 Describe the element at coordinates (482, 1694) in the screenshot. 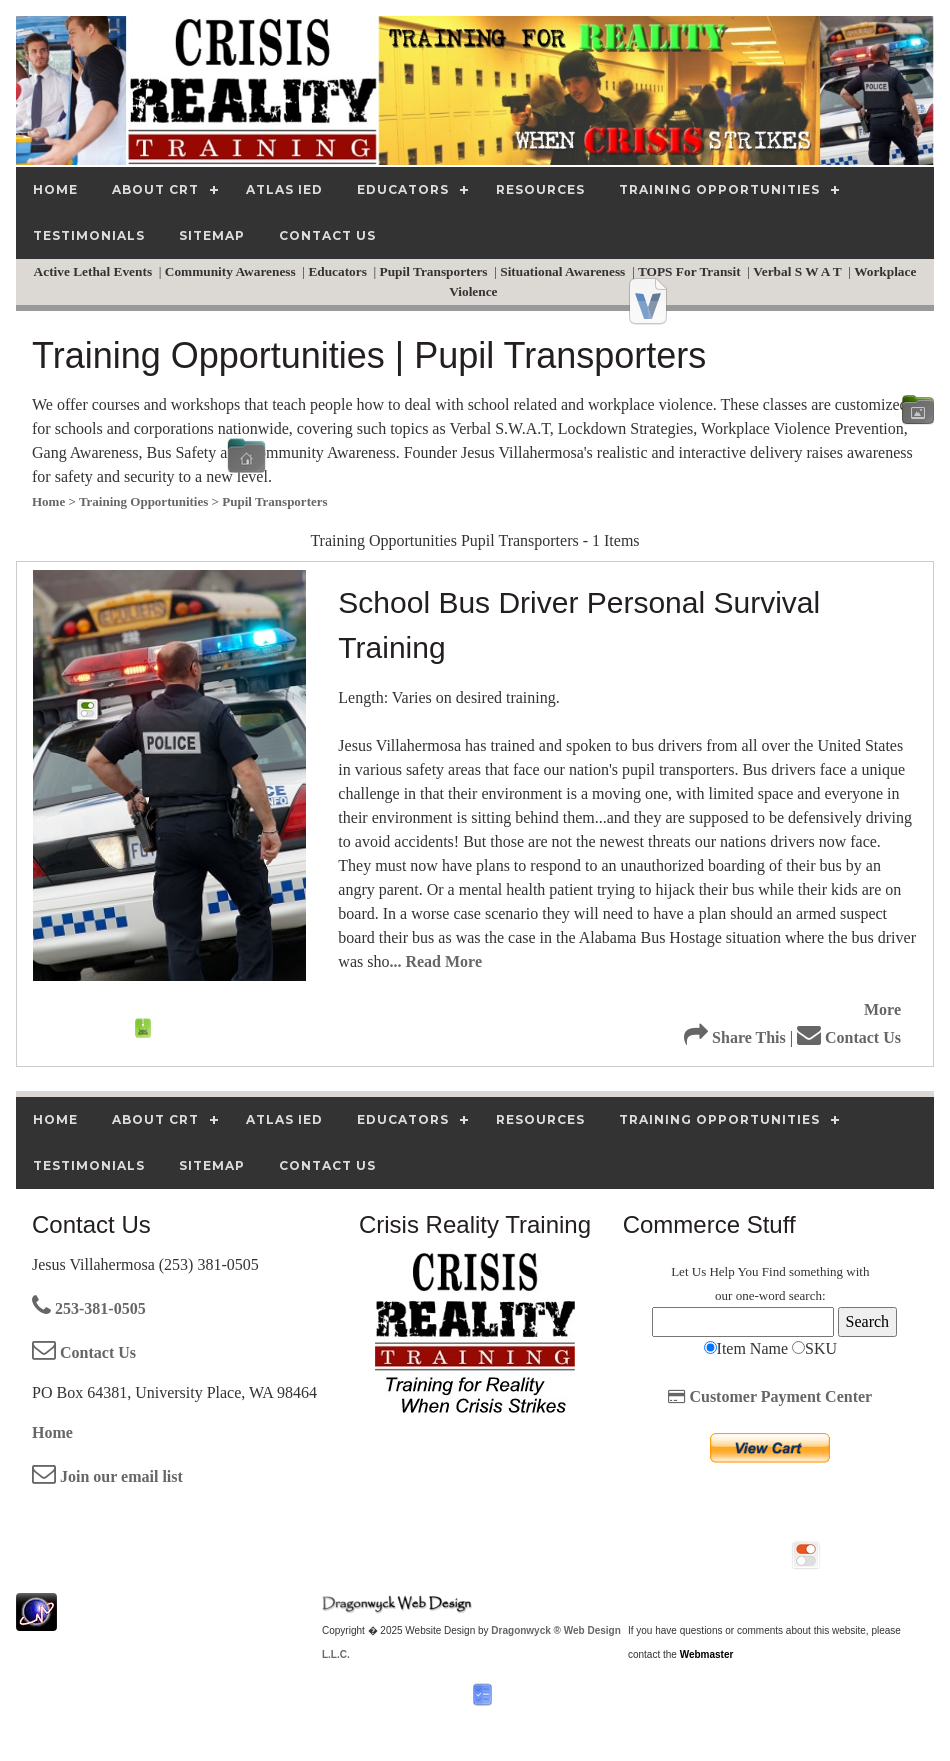

I see `open the to-do list app` at that location.